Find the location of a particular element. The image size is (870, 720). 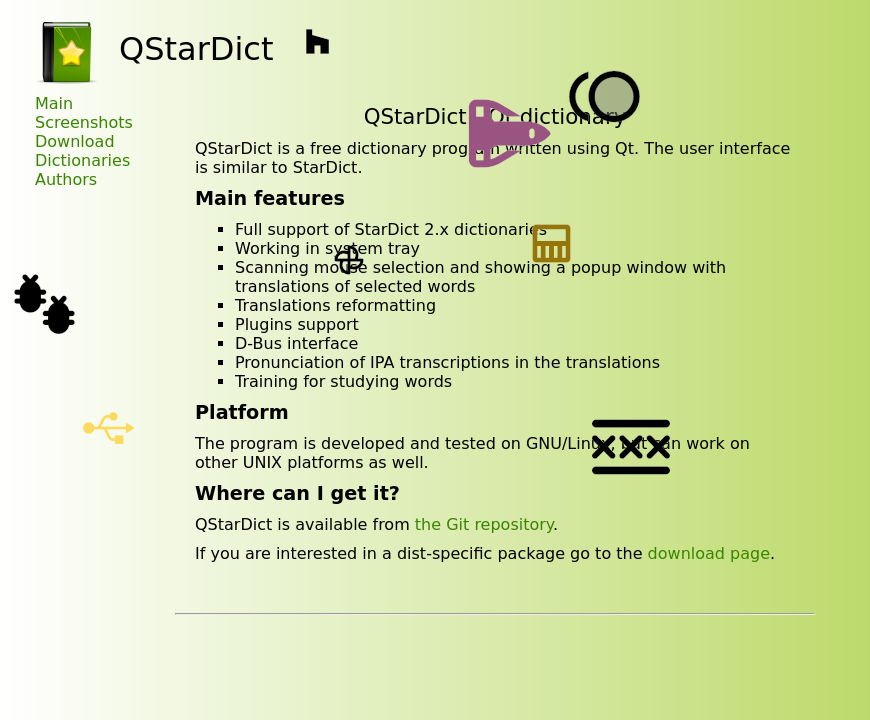

delete multiple selected items is located at coordinates (631, 447).